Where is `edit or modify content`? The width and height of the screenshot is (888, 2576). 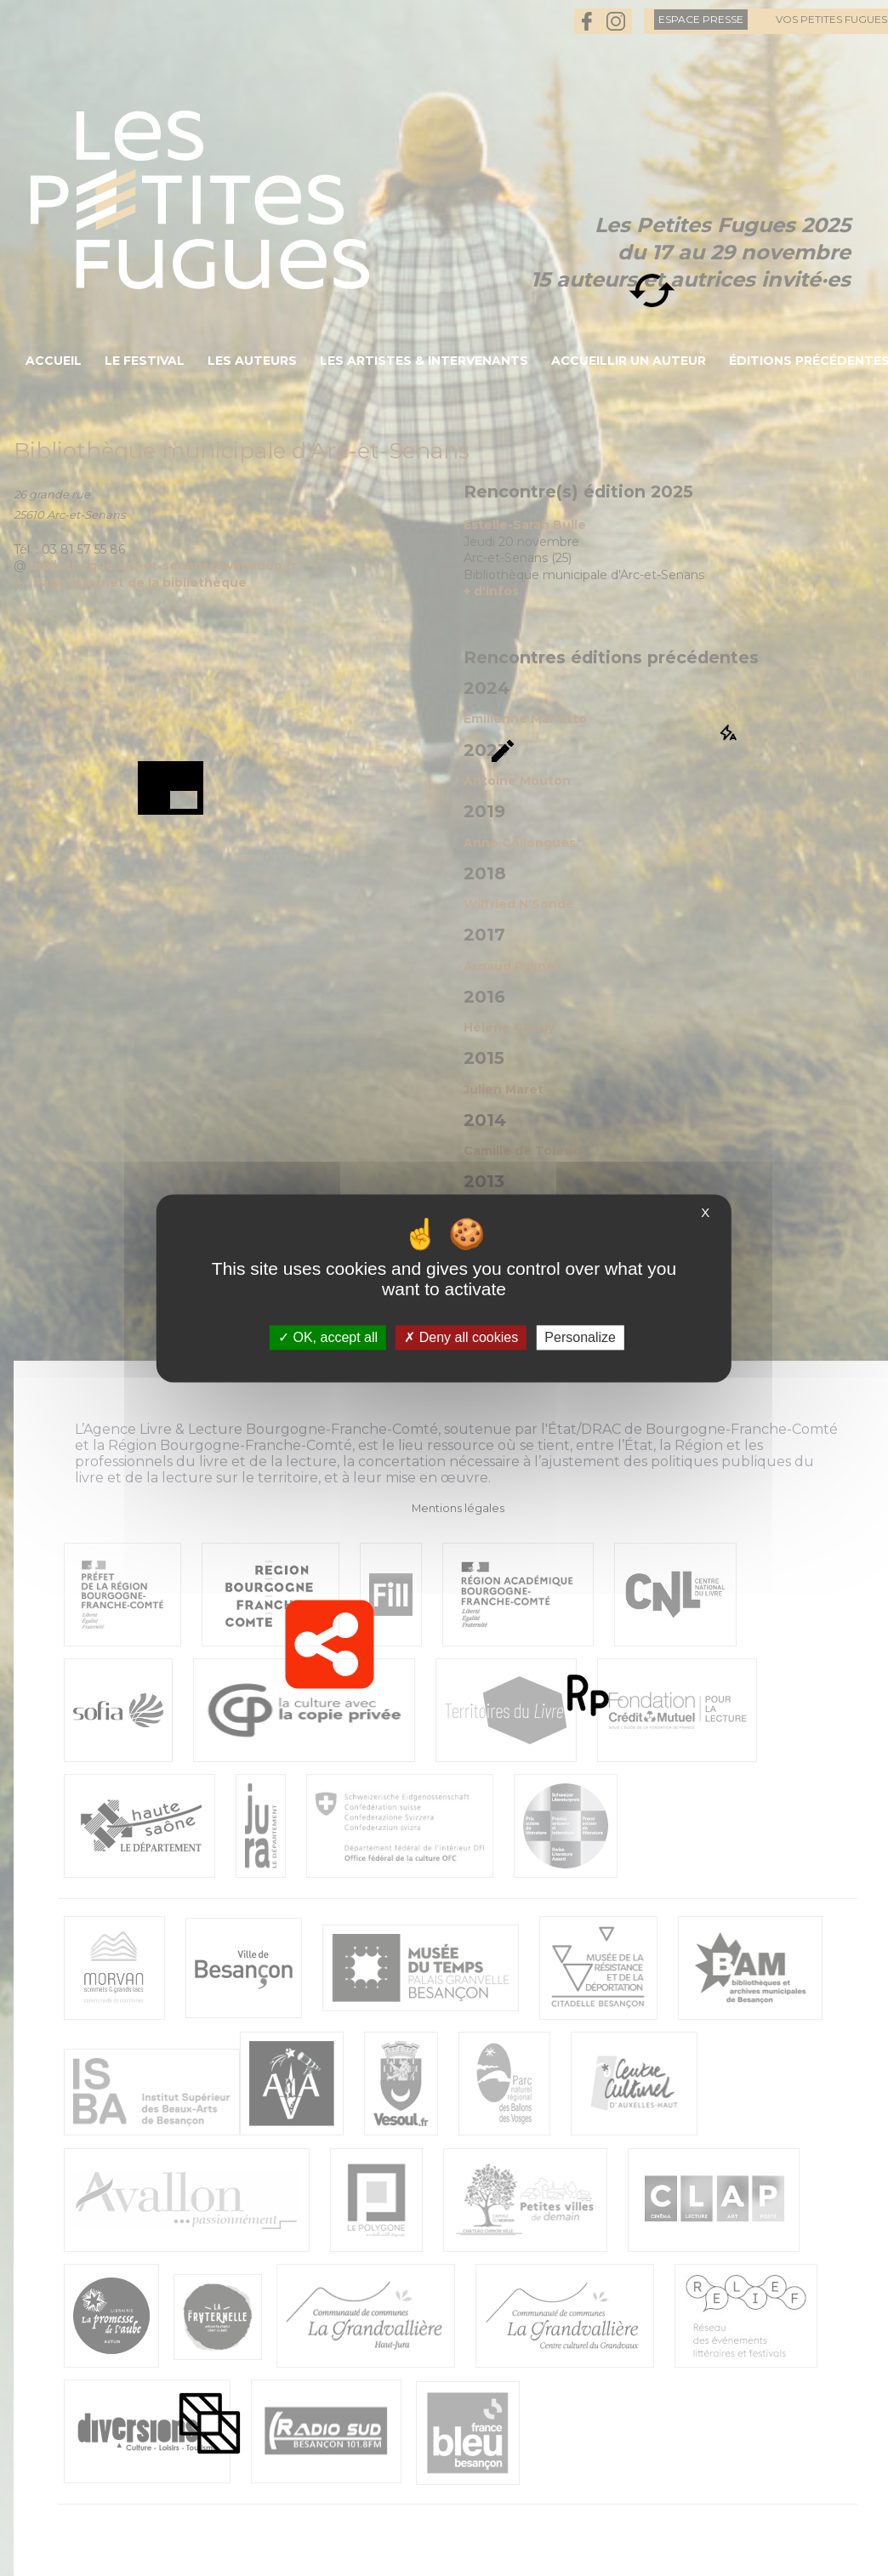
edit or modify content is located at coordinates (503, 751).